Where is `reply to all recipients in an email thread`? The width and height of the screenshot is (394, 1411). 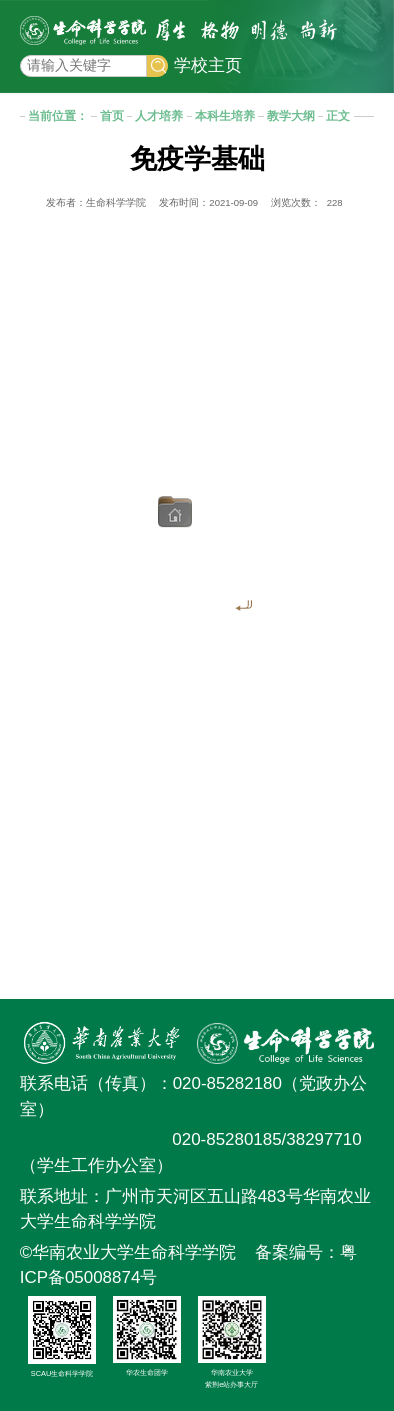
reply to all recipients in an email thread is located at coordinates (243, 604).